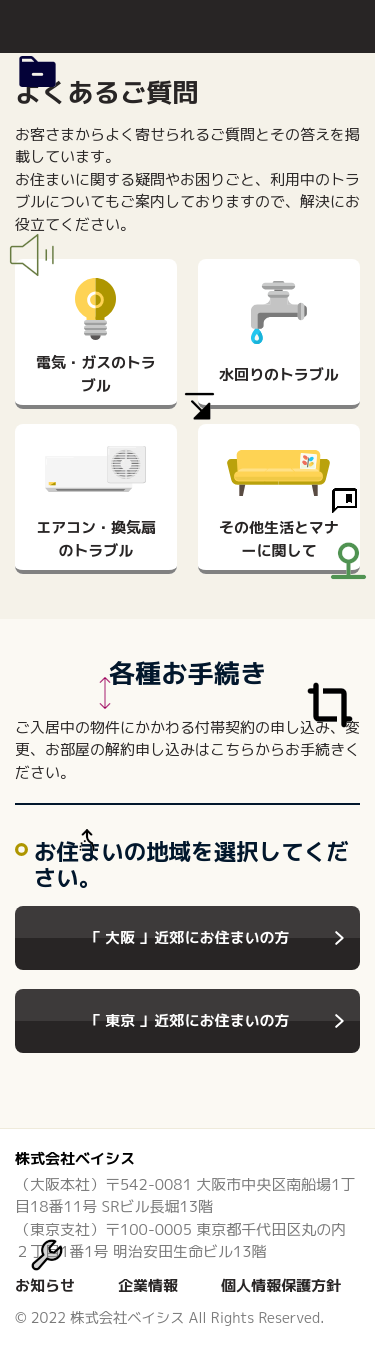  I want to click on access settings or configuration options, so click(47, 1255).